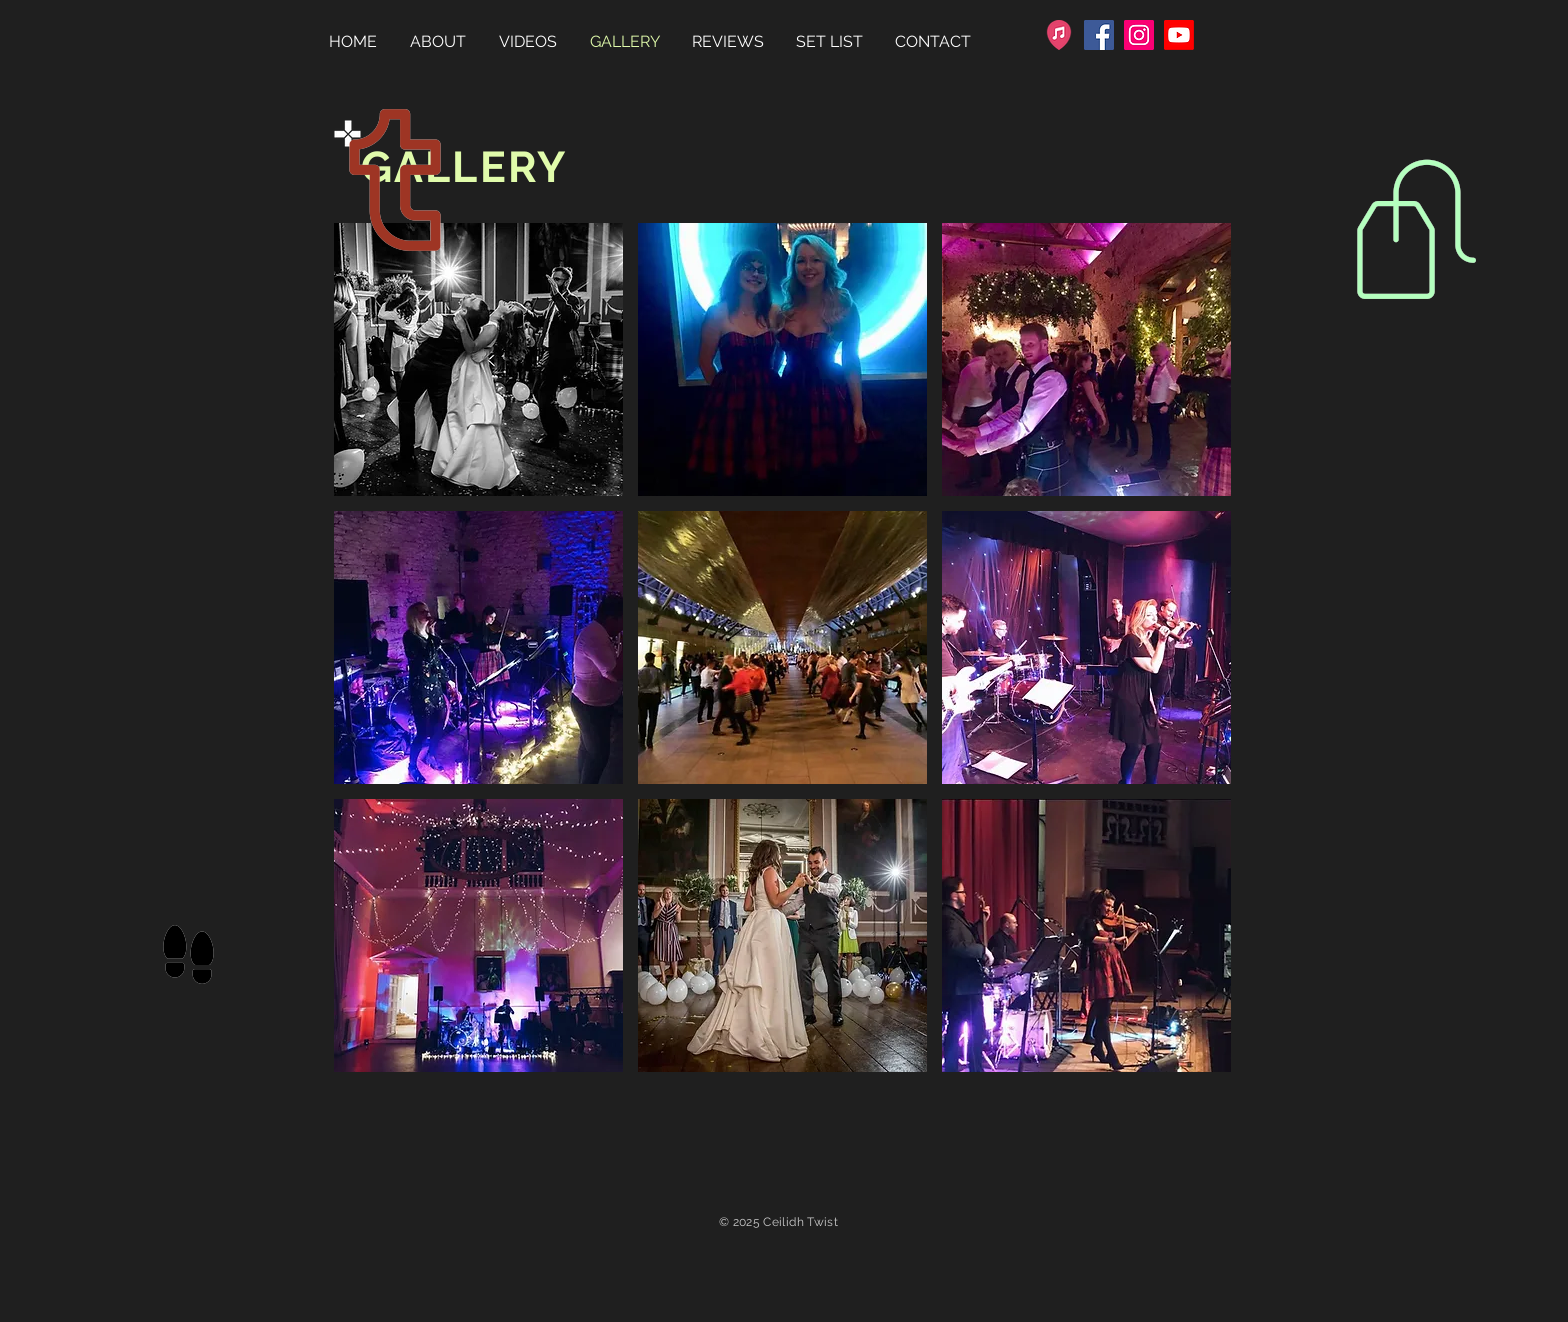 Image resolution: width=1568 pixels, height=1322 pixels. I want to click on open tumblr app, so click(395, 180).